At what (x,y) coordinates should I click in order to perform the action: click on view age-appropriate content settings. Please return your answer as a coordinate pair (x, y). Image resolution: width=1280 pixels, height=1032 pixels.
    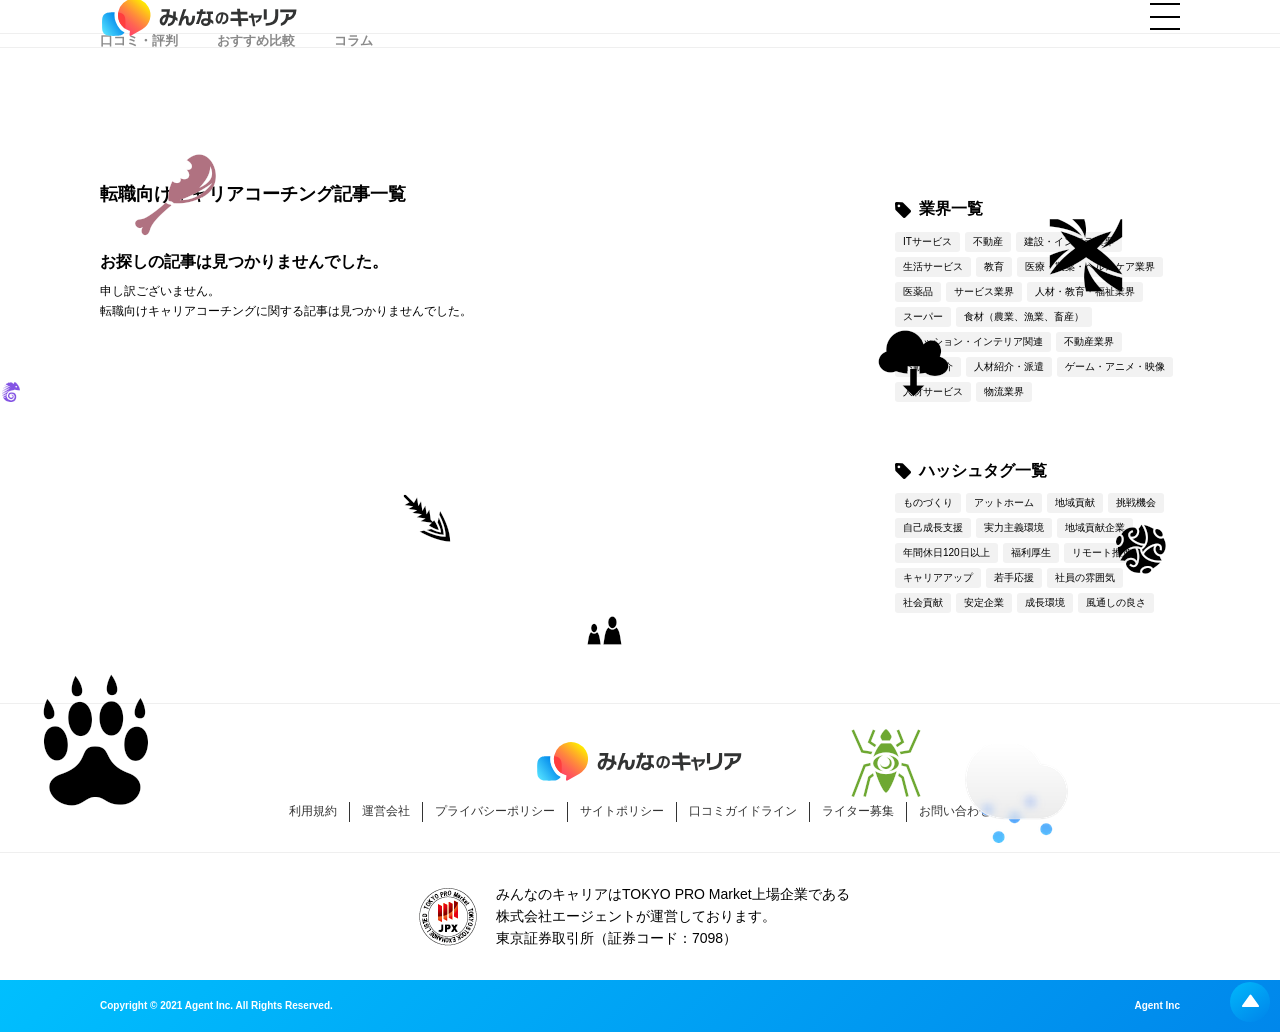
    Looking at the image, I should click on (604, 630).